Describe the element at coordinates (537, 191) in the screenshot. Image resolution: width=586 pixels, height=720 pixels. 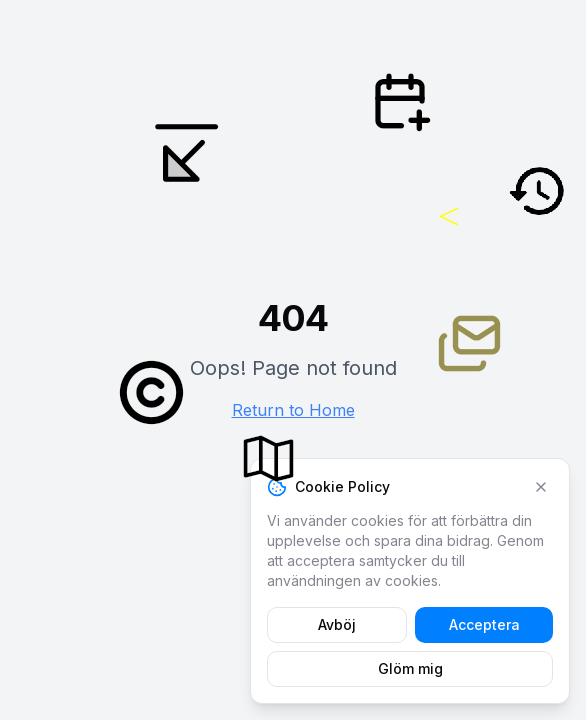
I see `restore to a previous version or state` at that location.